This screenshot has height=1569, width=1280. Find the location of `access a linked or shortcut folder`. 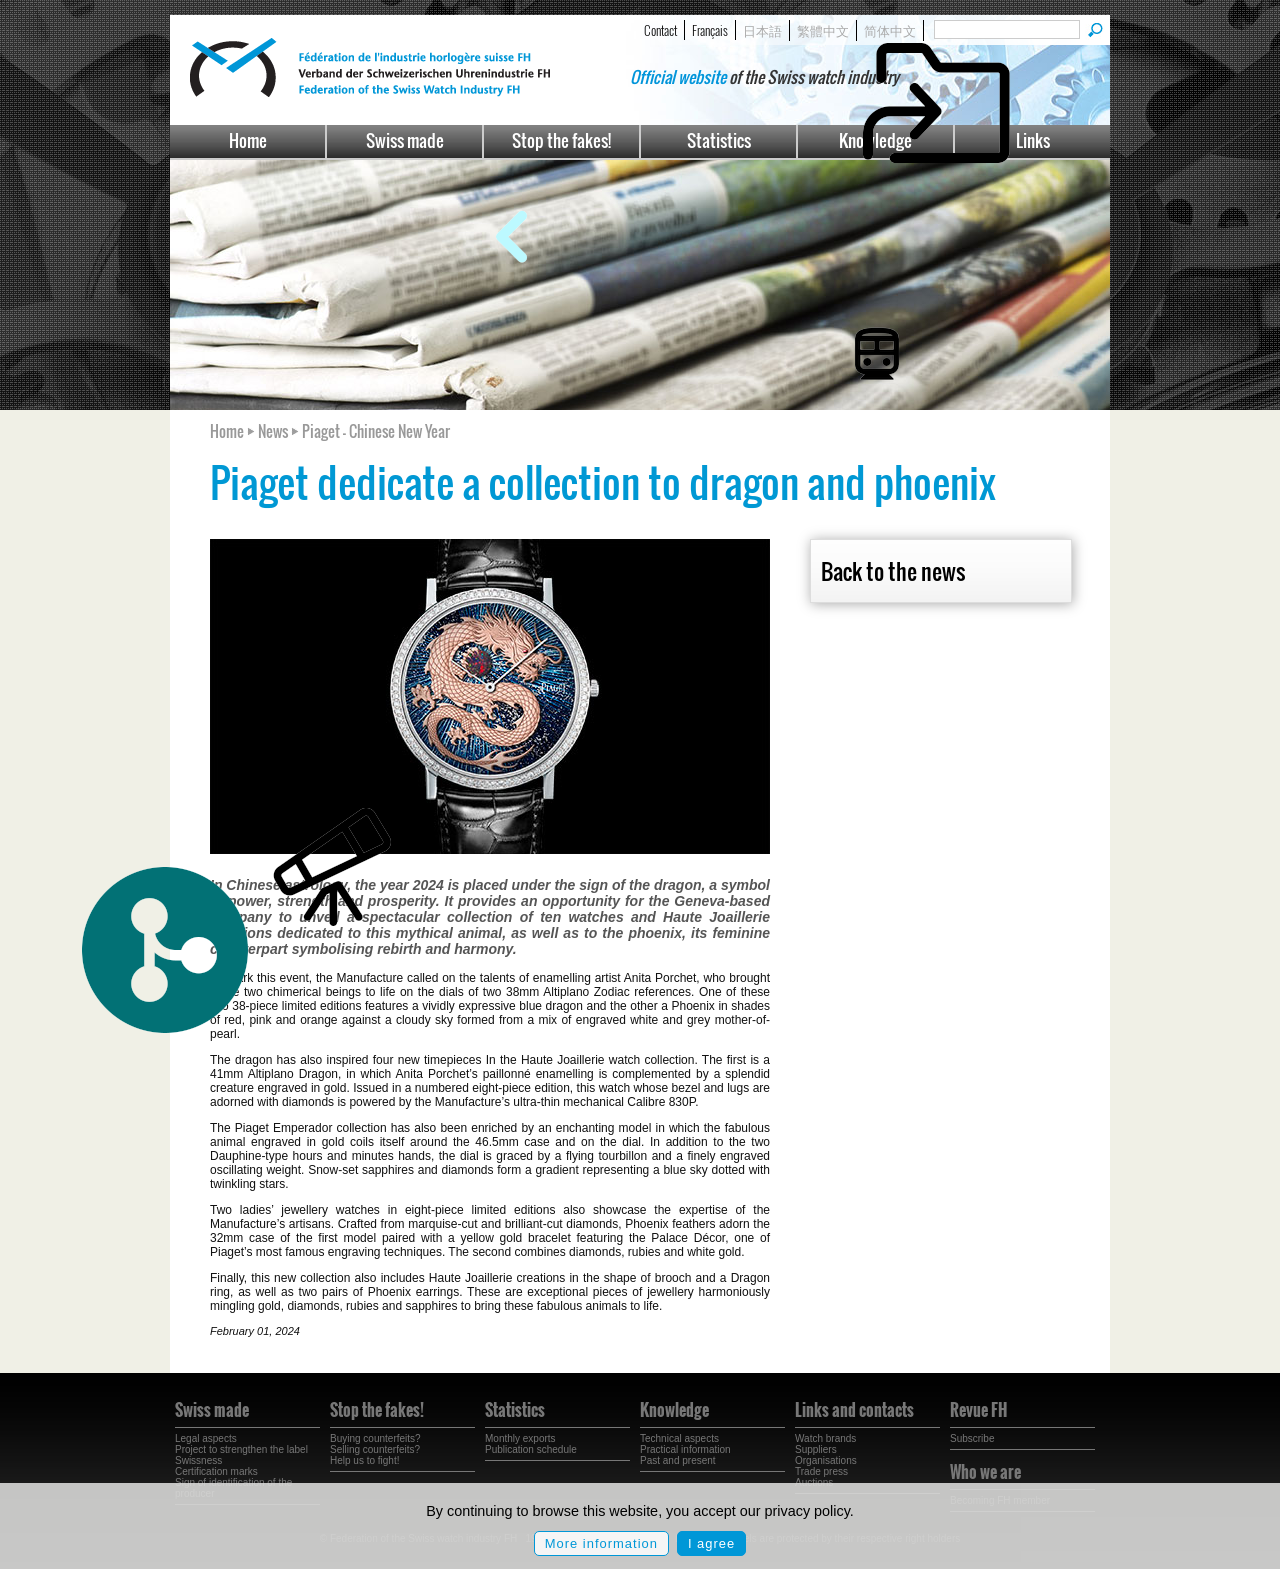

access a linked or shortcut folder is located at coordinates (943, 103).